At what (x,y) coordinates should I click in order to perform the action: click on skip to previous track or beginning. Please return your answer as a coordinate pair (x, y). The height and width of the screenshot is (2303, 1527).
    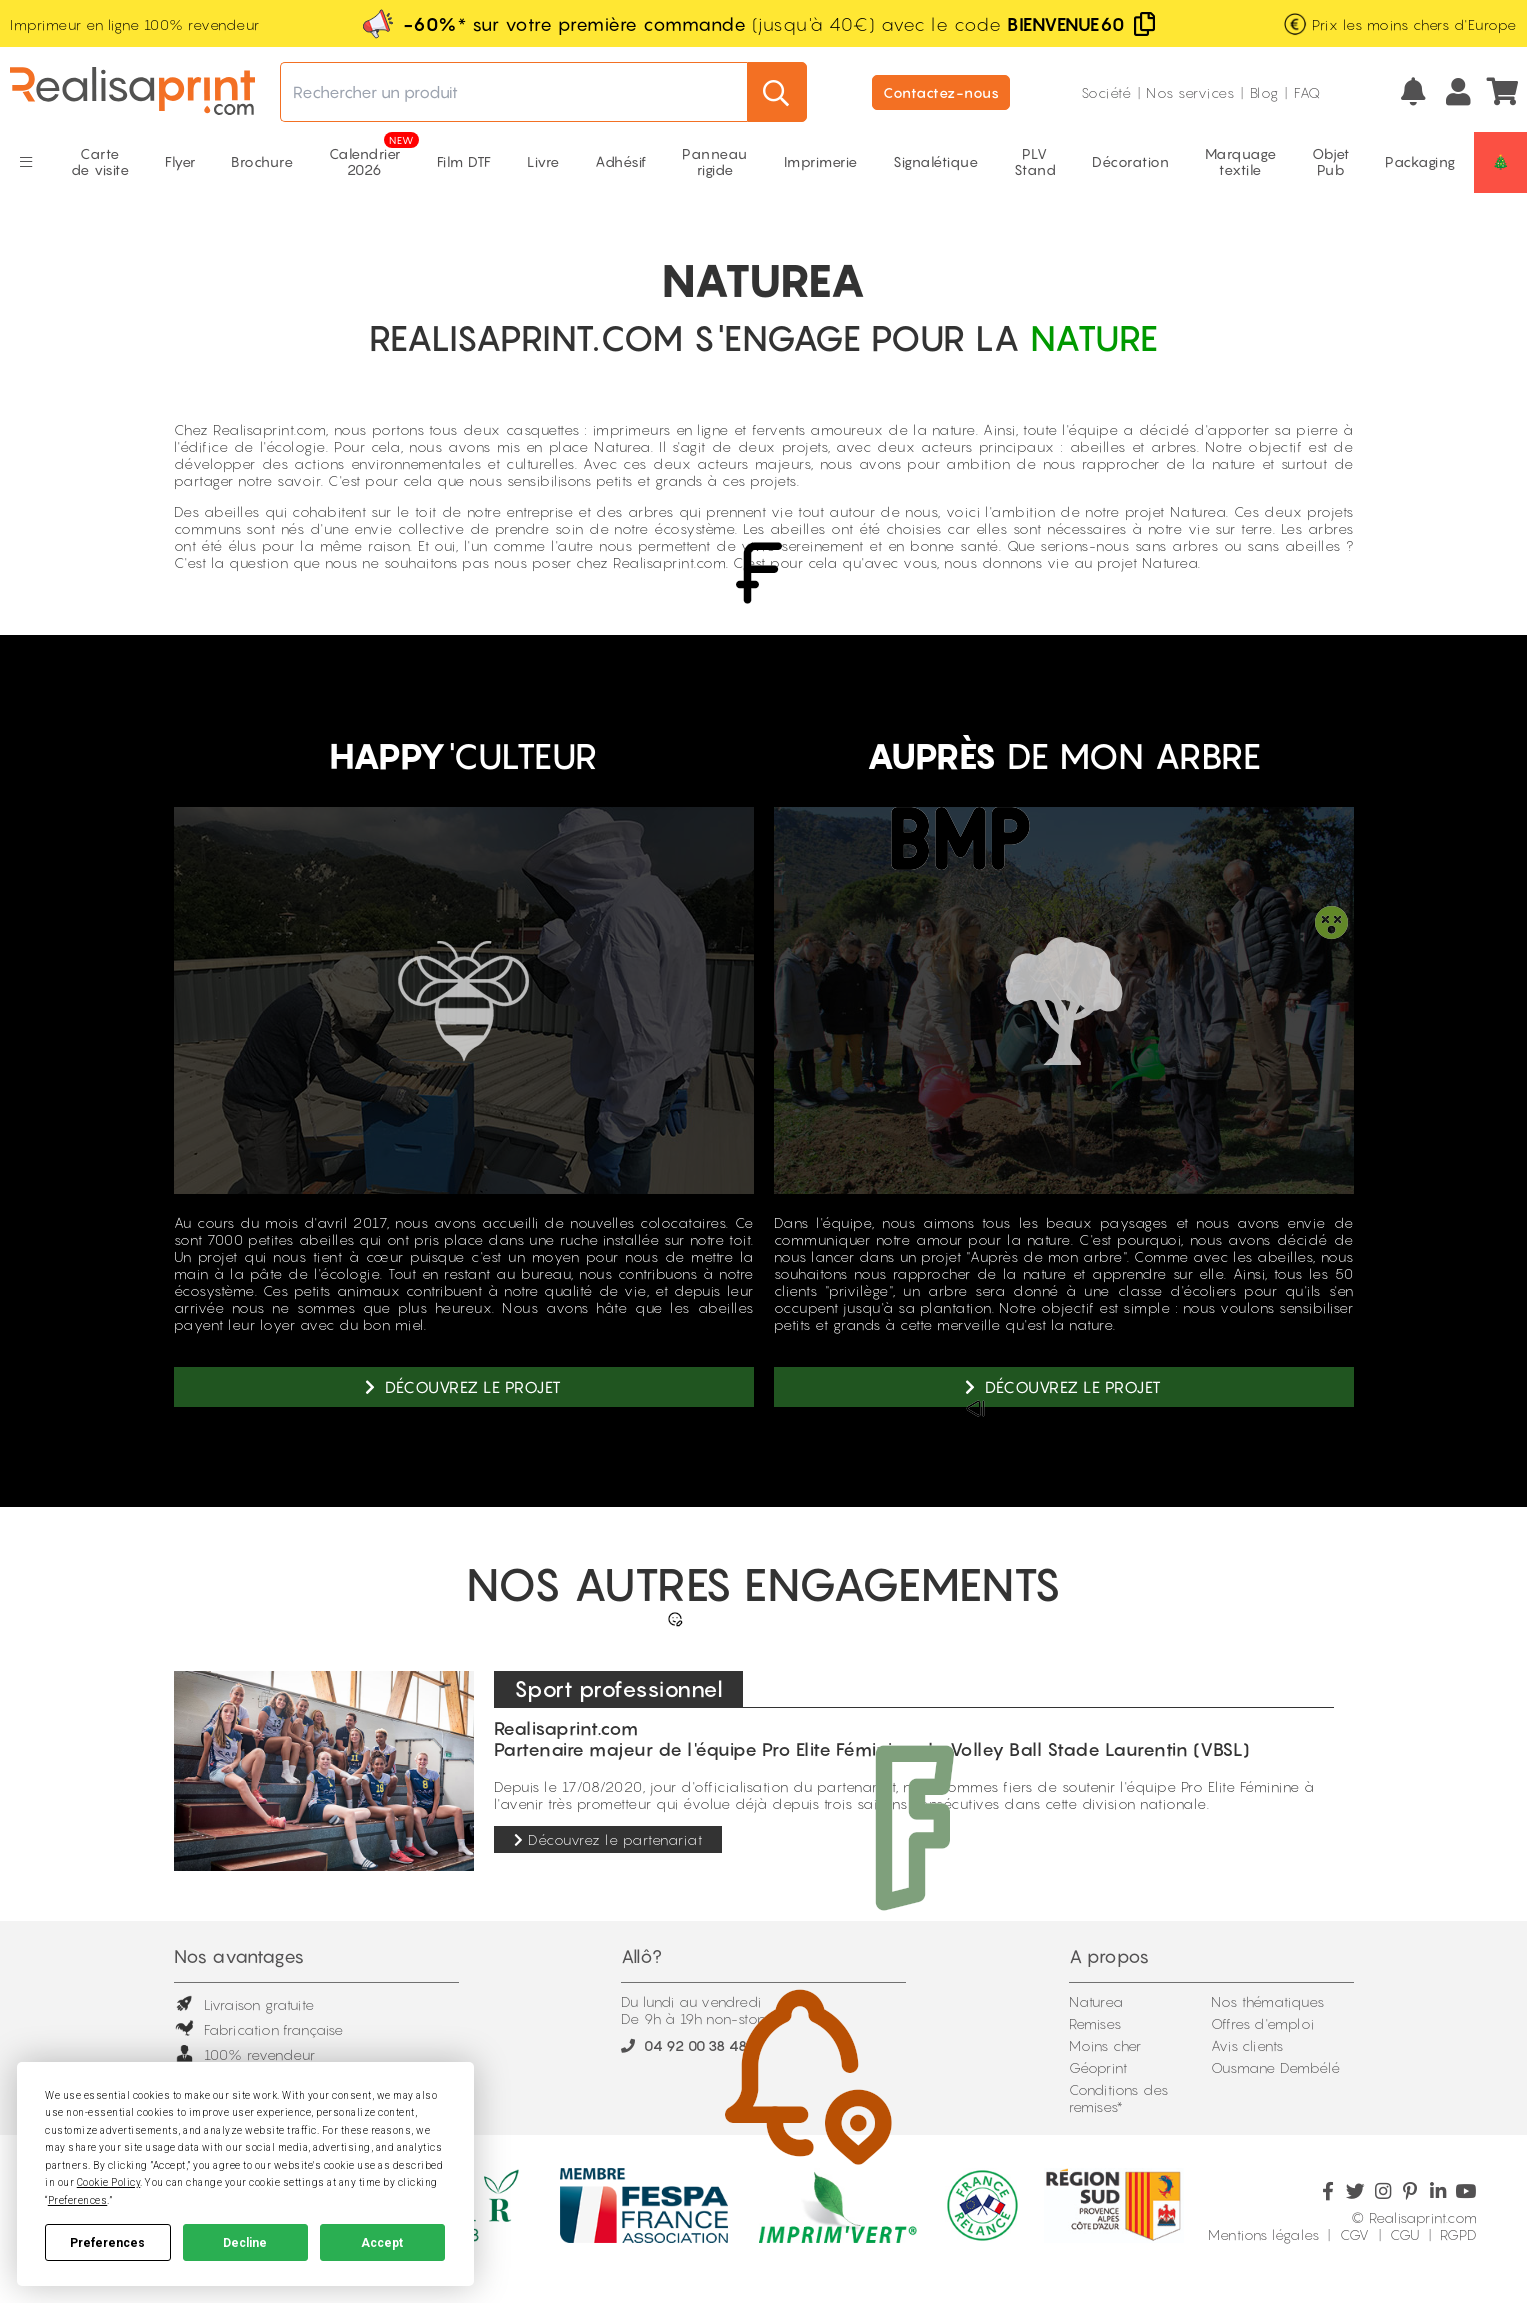
    Looking at the image, I should click on (975, 1408).